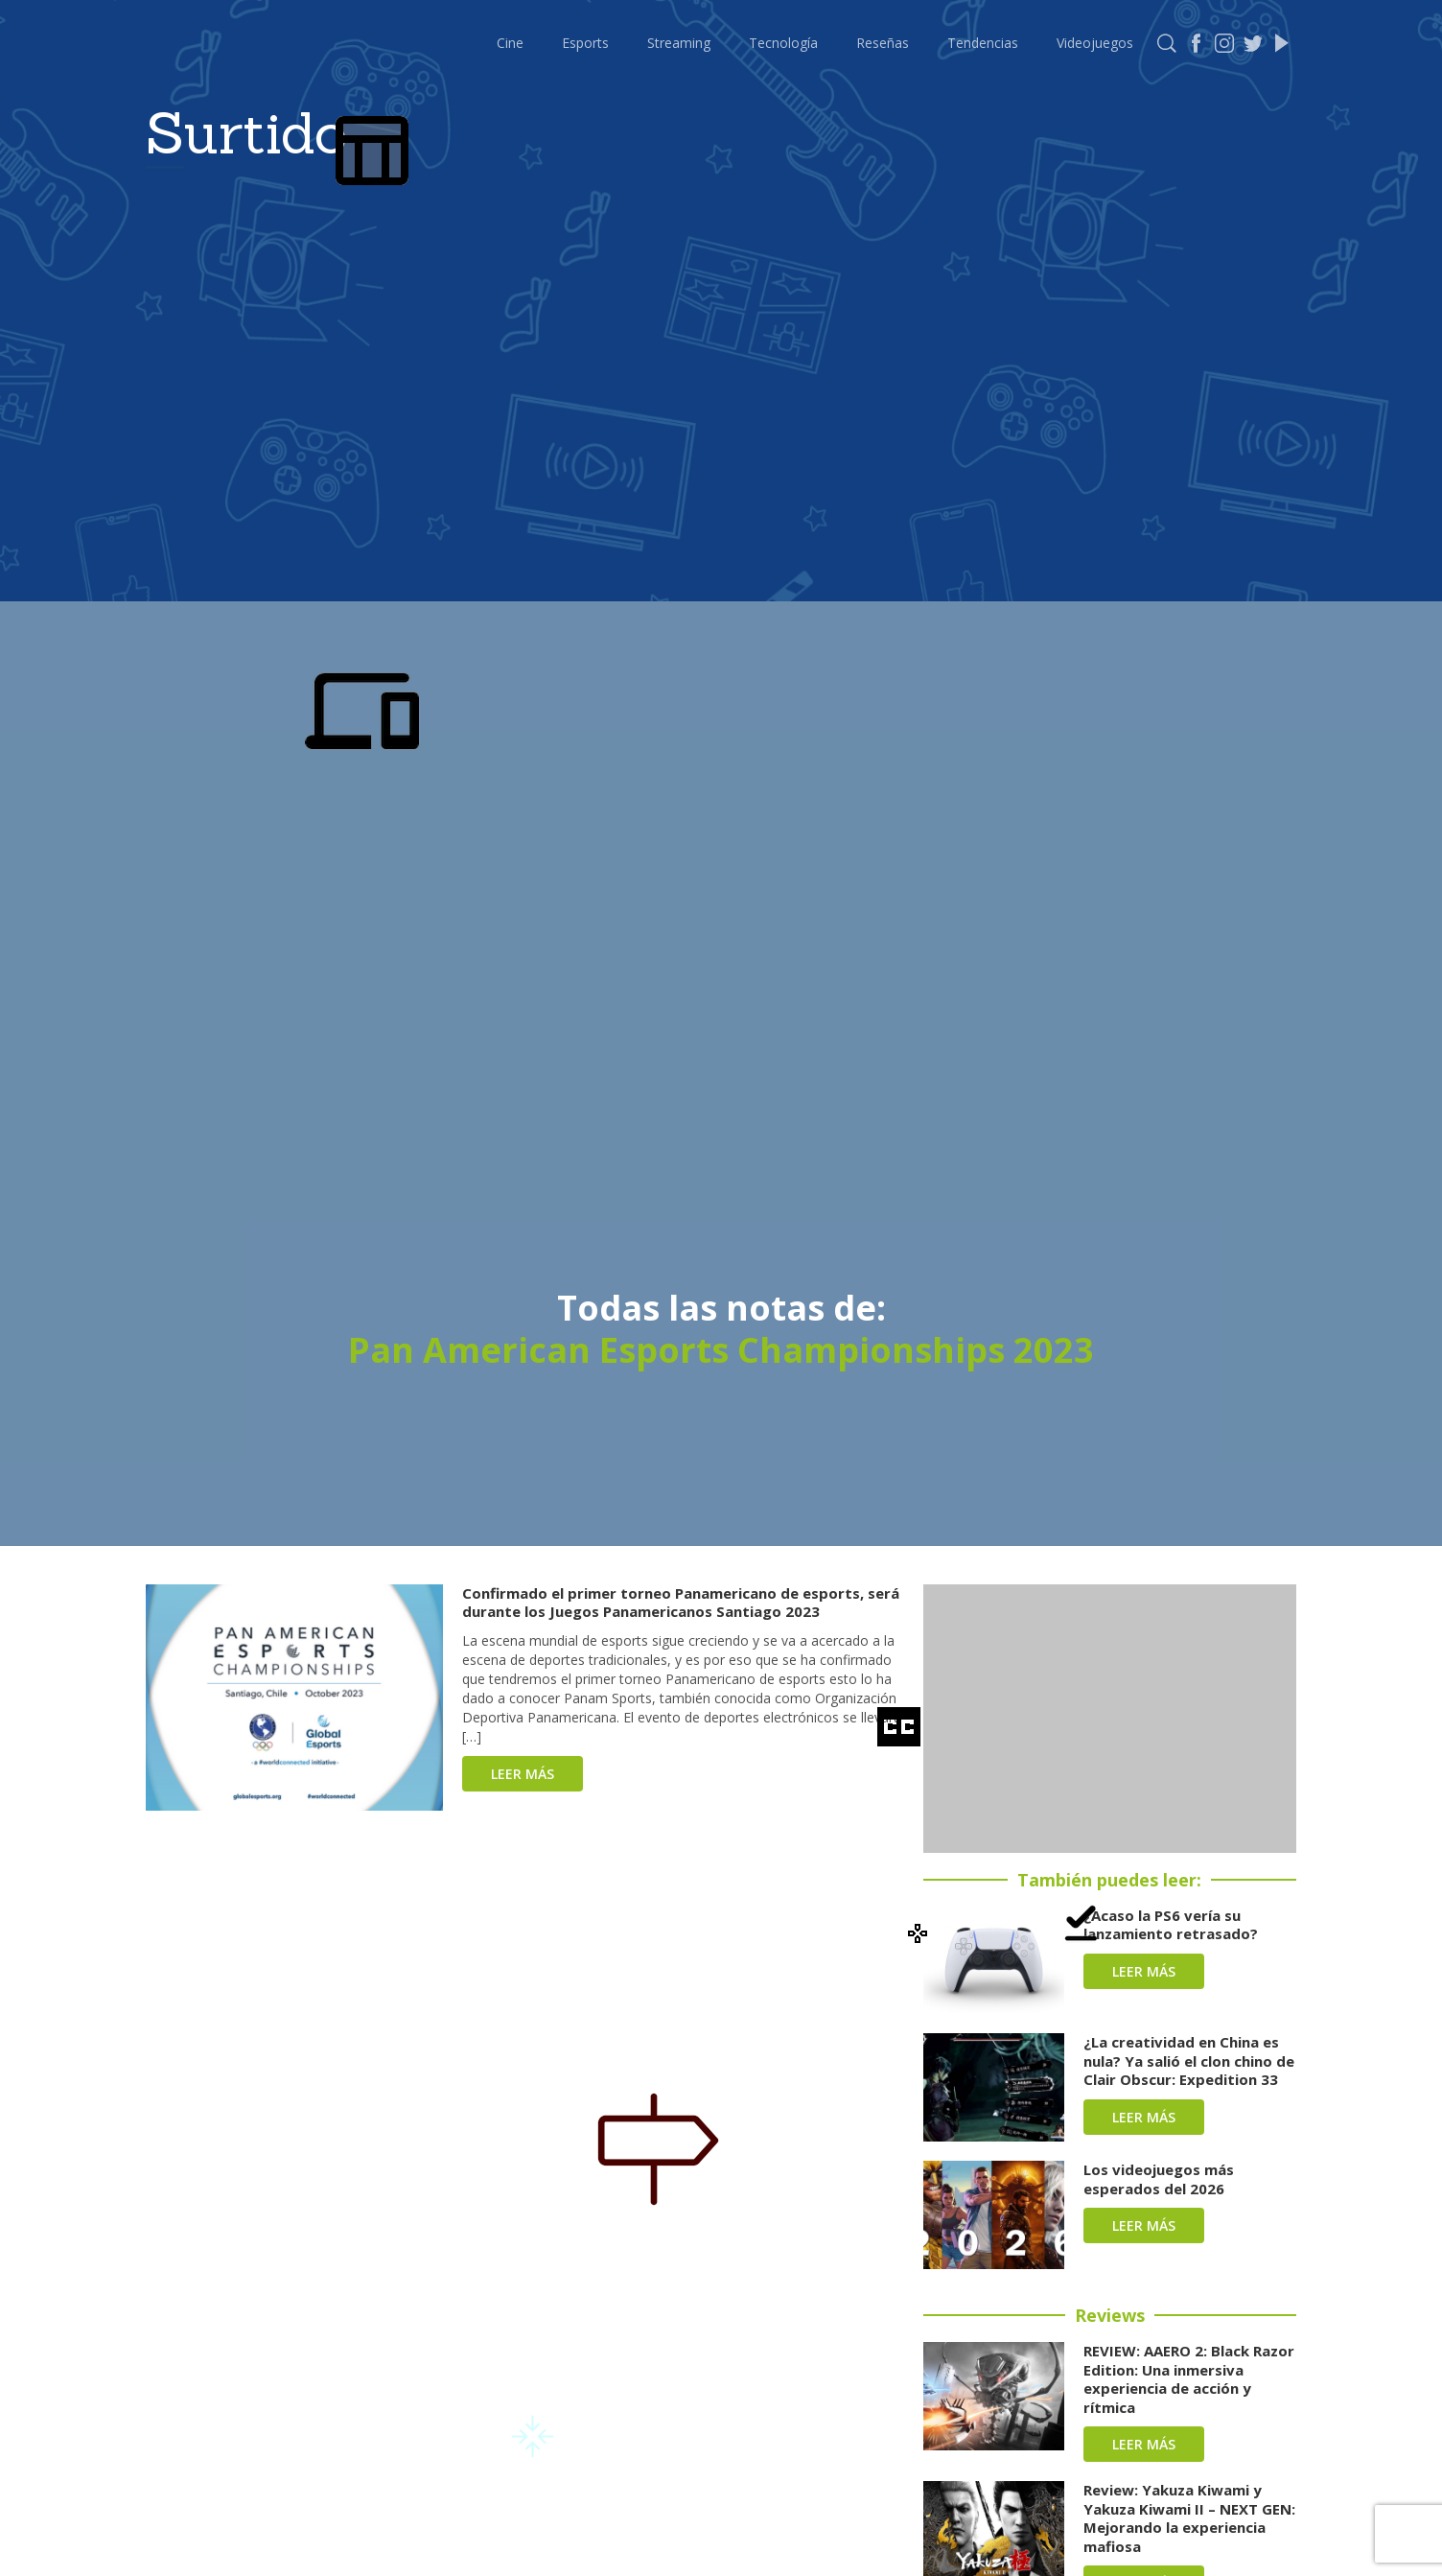 The image size is (1442, 2576). What do you see at coordinates (918, 1933) in the screenshot?
I see `open games or gaming section` at bounding box center [918, 1933].